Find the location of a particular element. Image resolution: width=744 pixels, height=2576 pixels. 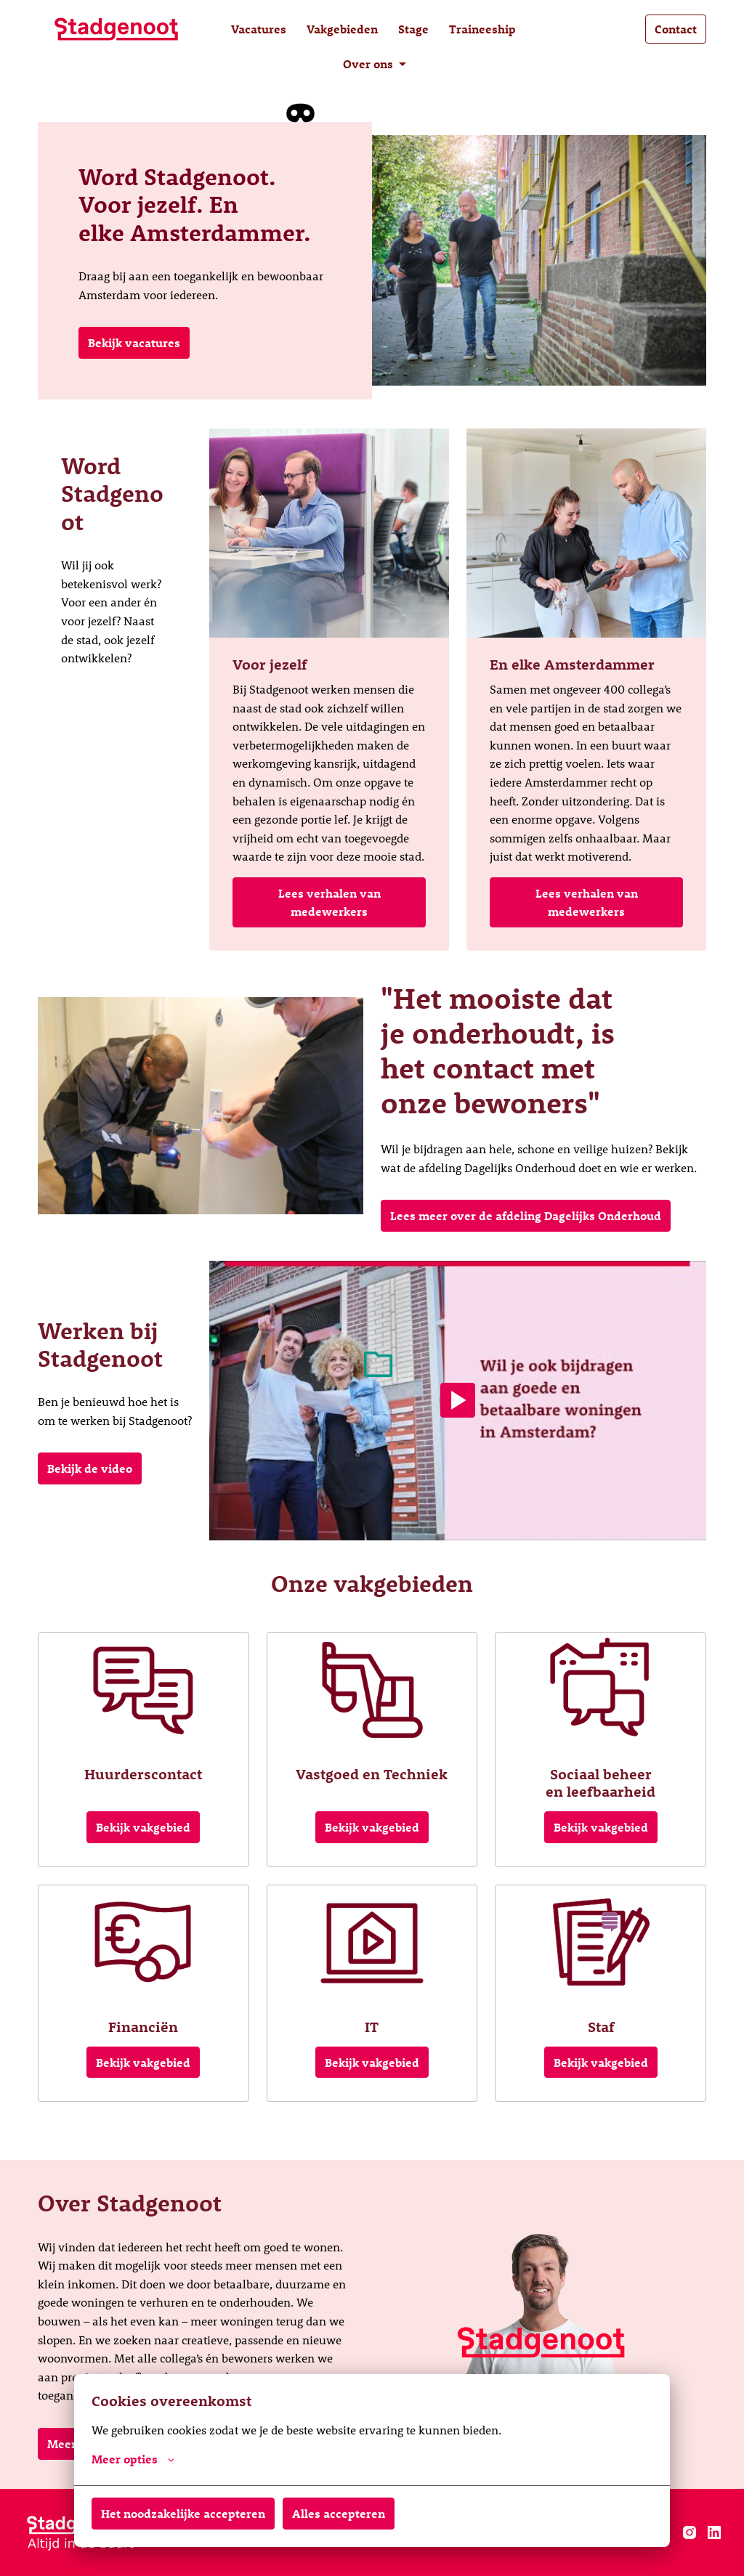

enable incognito or private browsing mode is located at coordinates (300, 113).